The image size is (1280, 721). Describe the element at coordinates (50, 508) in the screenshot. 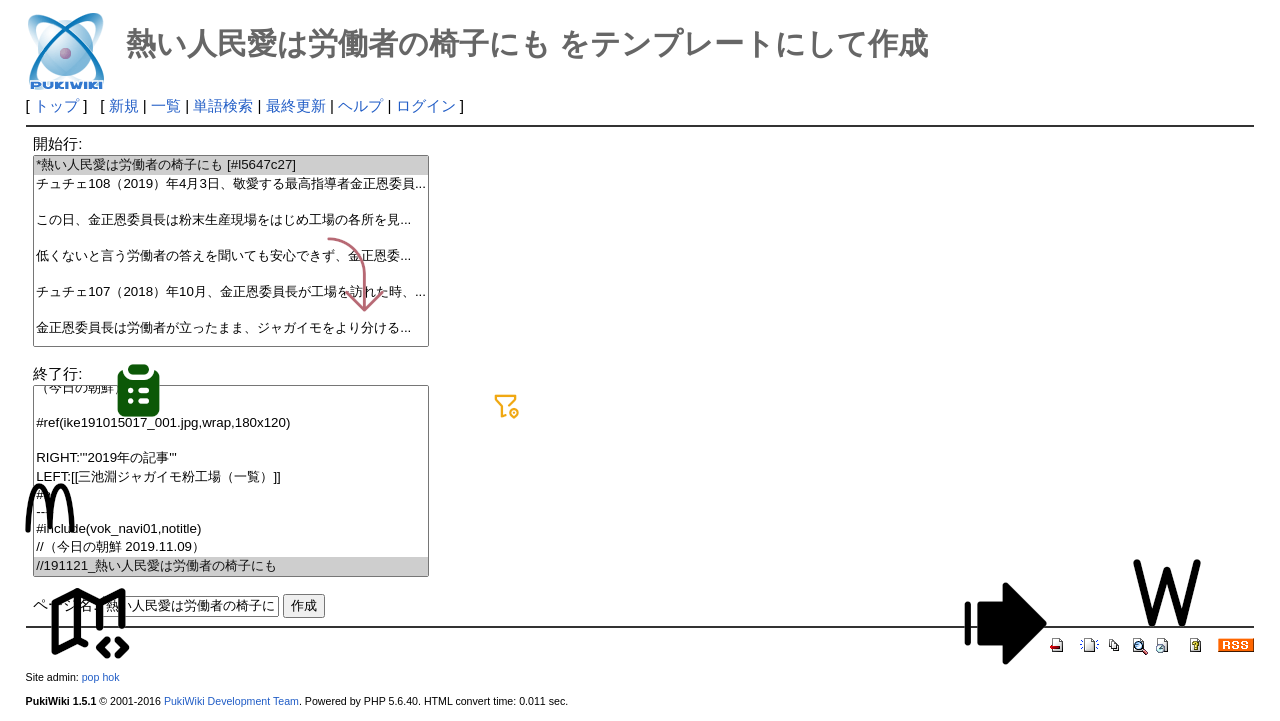

I see `open the McDonald's app or website` at that location.